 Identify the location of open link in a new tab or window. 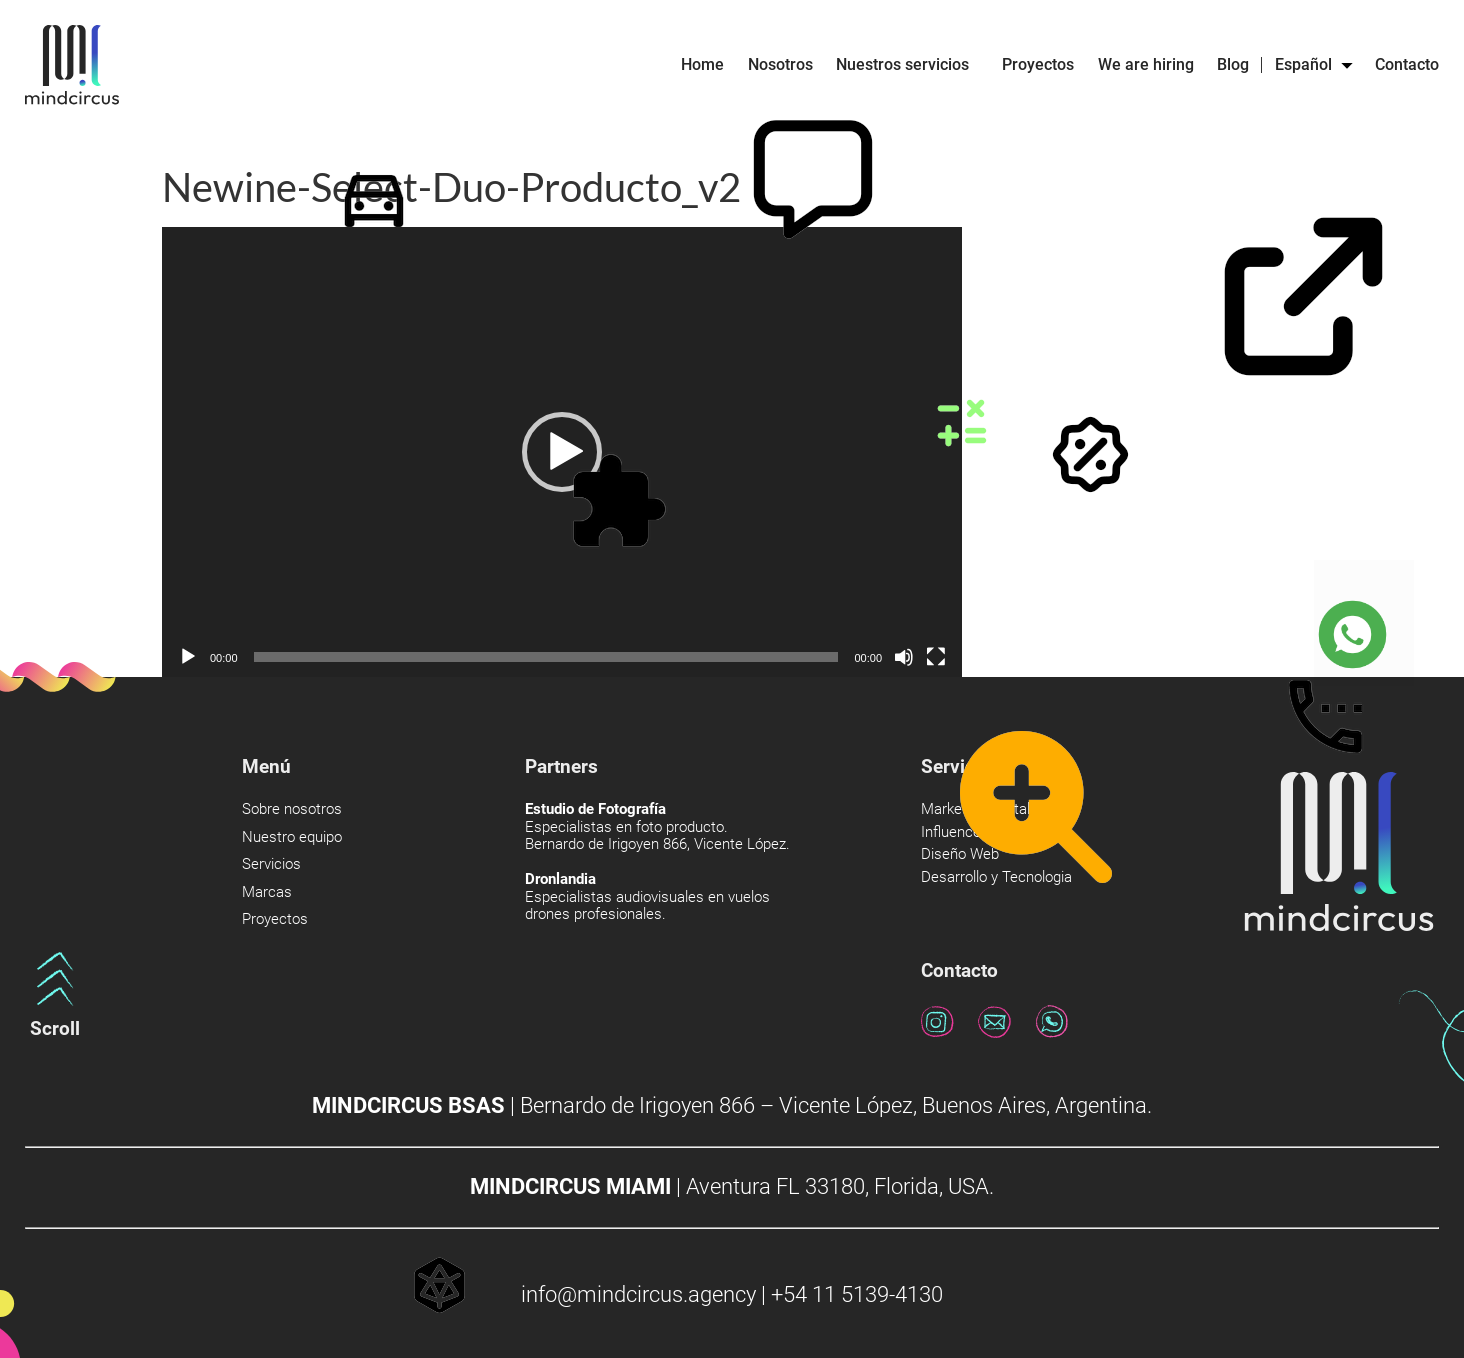
(1303, 296).